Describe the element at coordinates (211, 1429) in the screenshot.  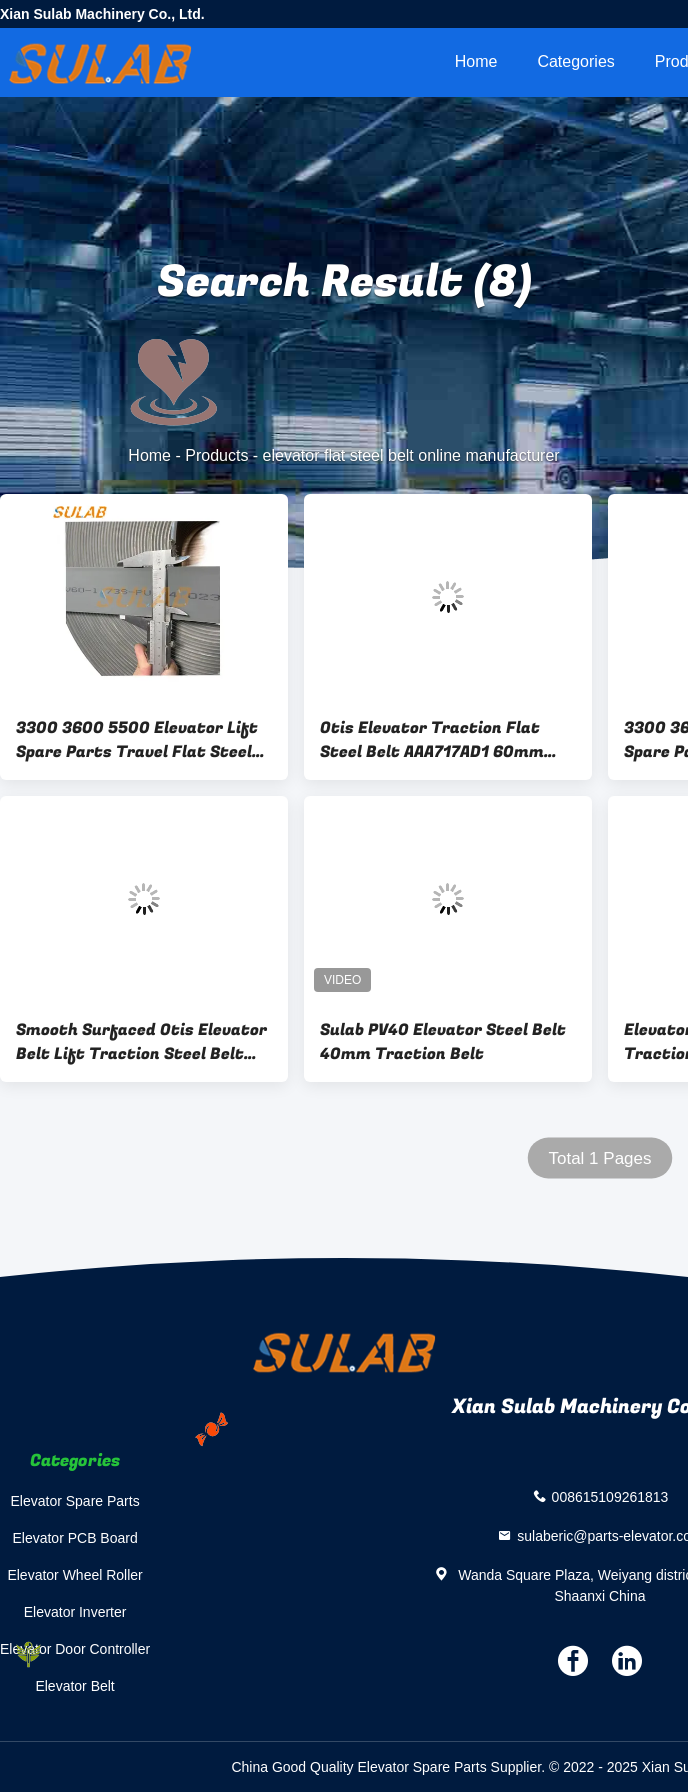
I see `collect a candy or sweet reward in-game` at that location.